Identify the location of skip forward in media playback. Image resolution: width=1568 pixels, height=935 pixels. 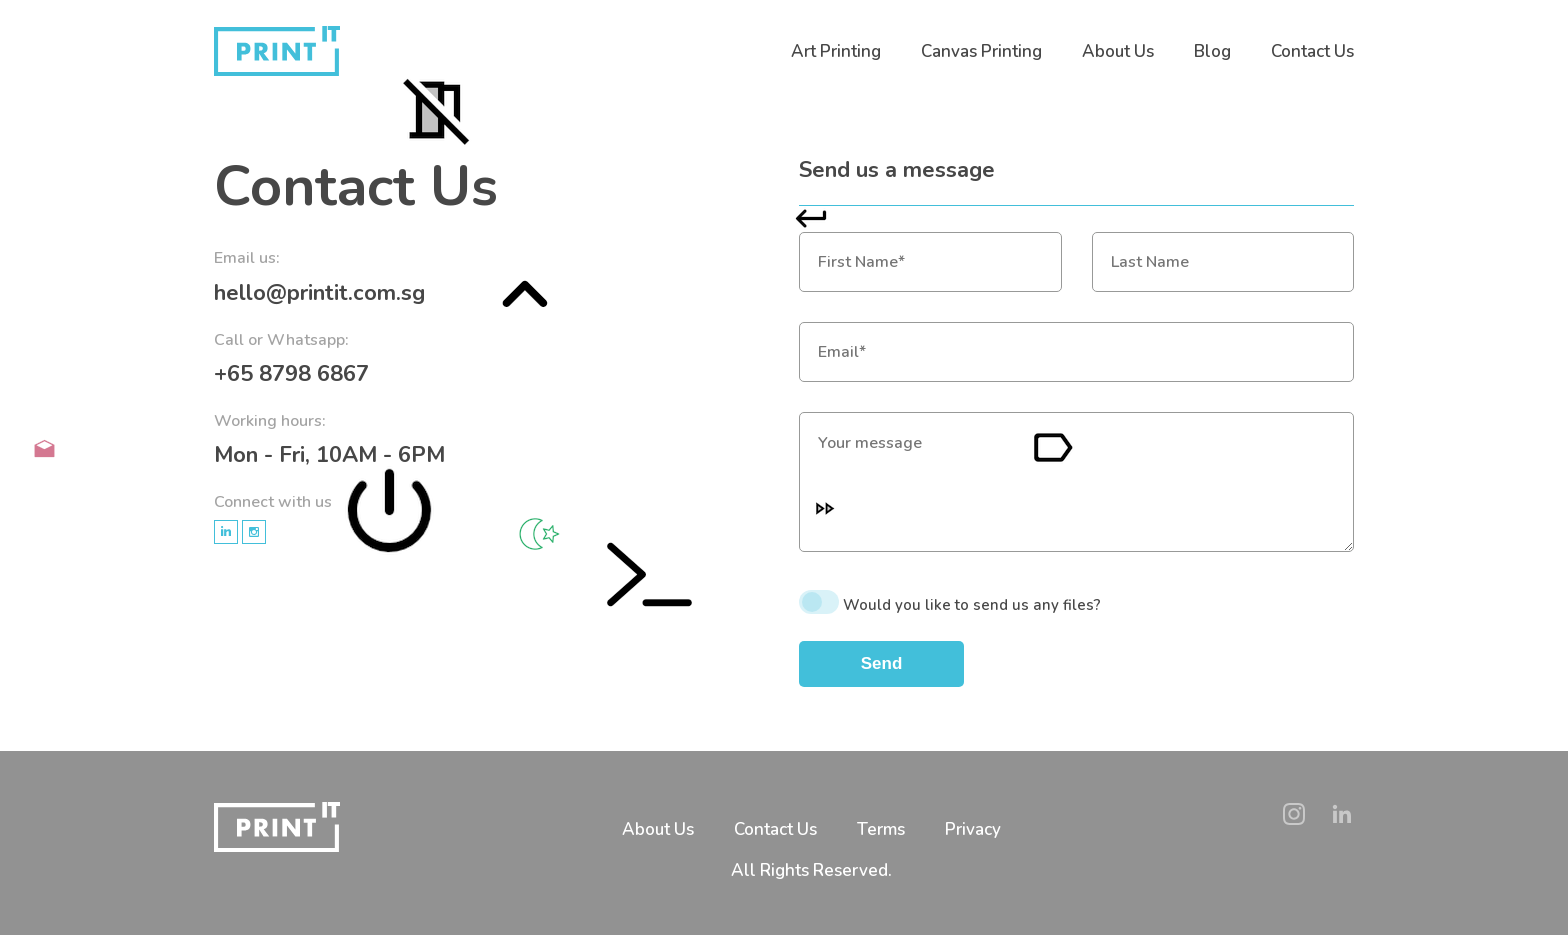
(824, 508).